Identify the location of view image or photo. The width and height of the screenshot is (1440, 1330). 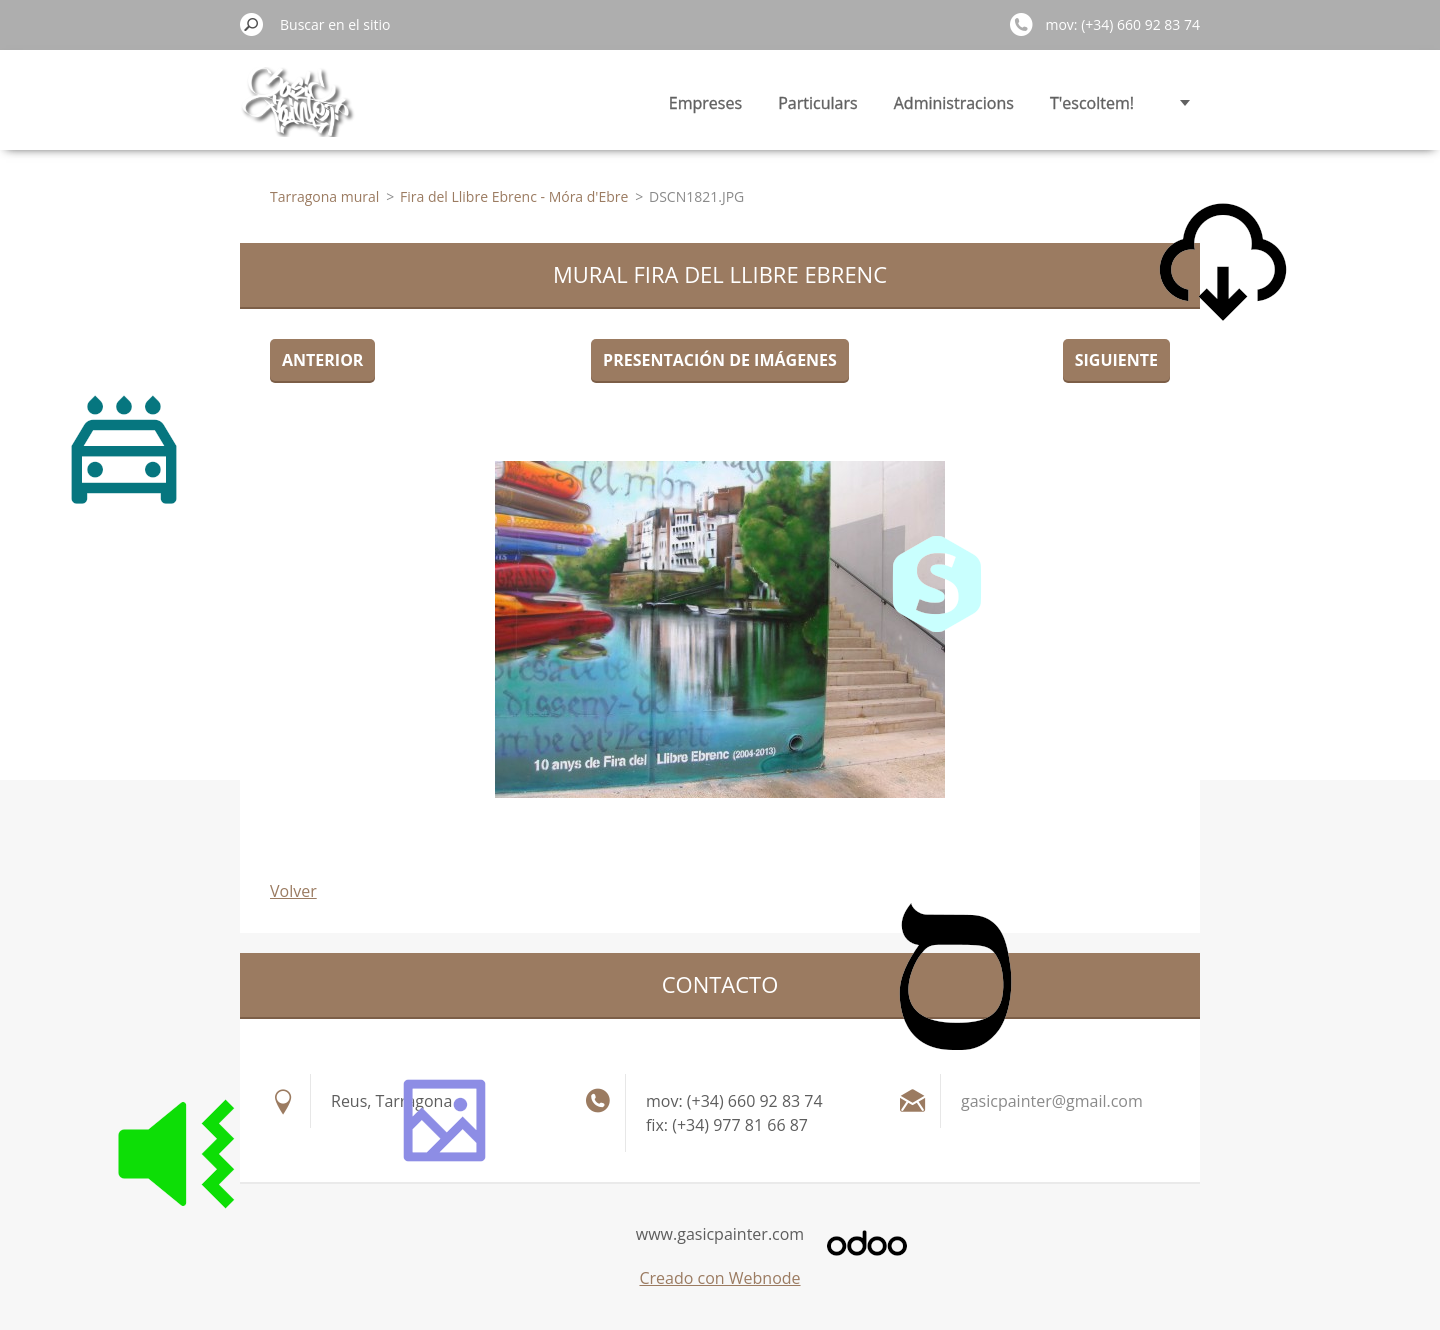
(444, 1120).